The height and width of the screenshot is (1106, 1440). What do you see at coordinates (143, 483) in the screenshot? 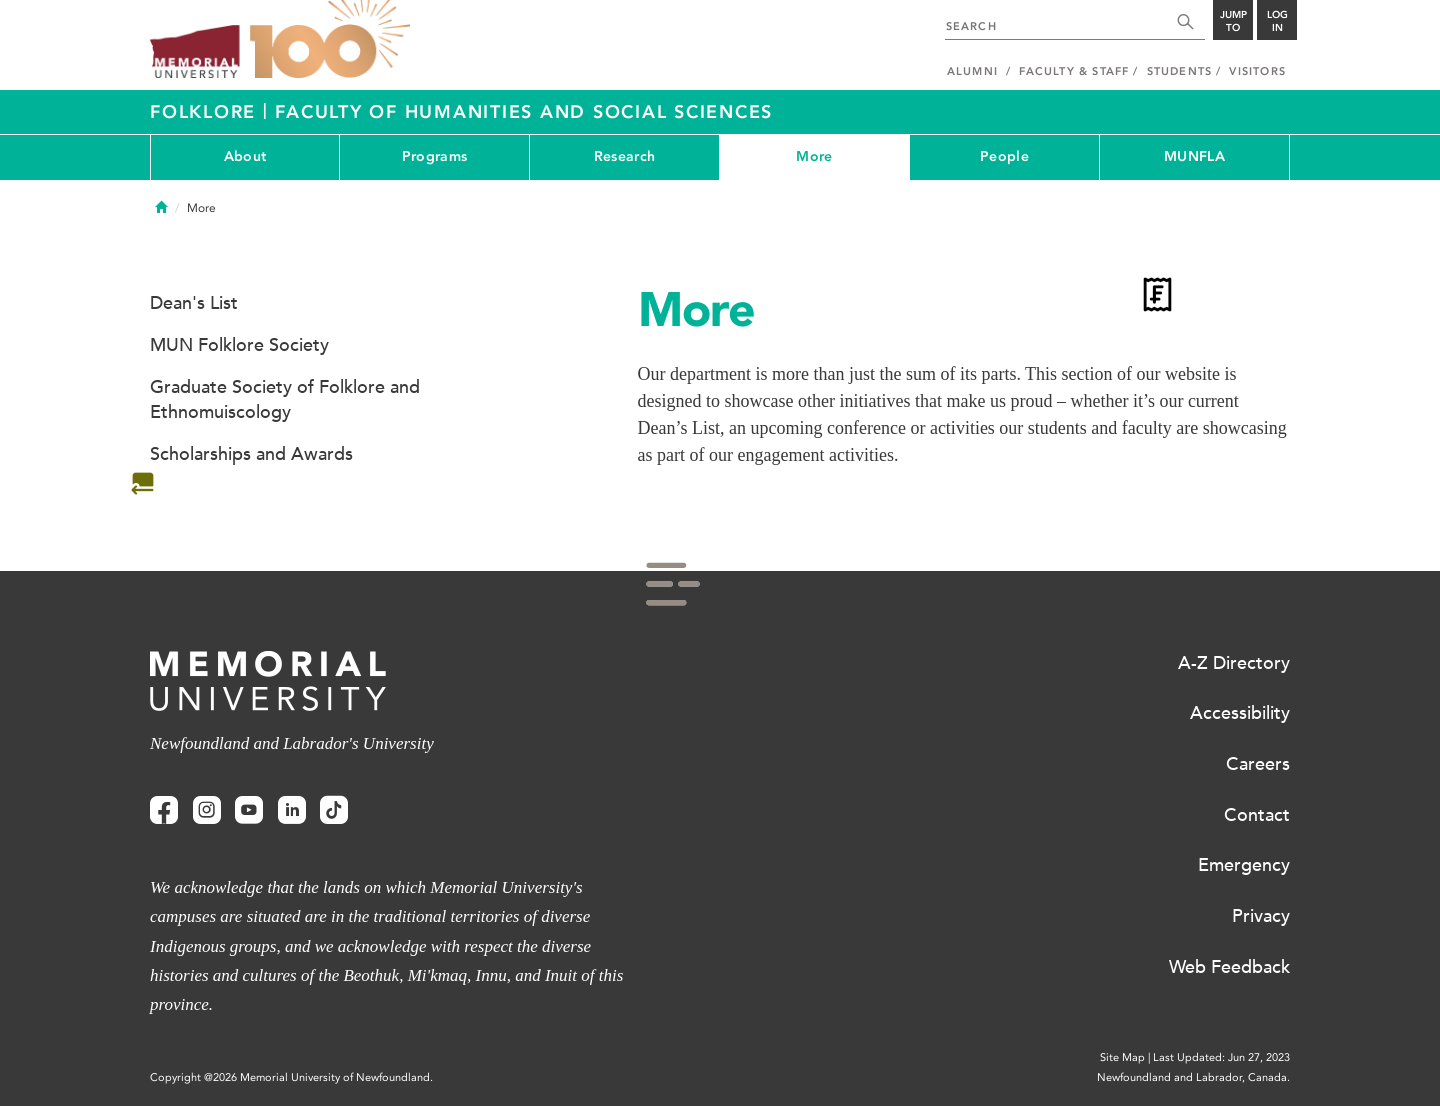
I see `auto-fit content to the left edge` at bounding box center [143, 483].